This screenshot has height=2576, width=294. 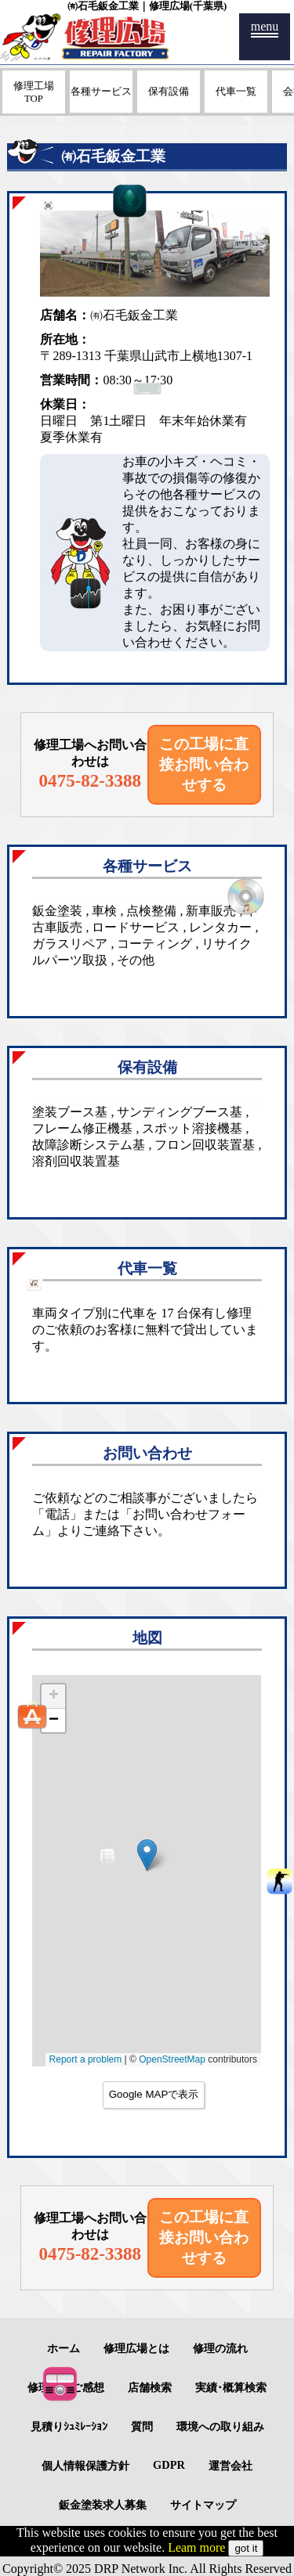 I want to click on open tuner radio streaming app, so click(x=60, y=2383).